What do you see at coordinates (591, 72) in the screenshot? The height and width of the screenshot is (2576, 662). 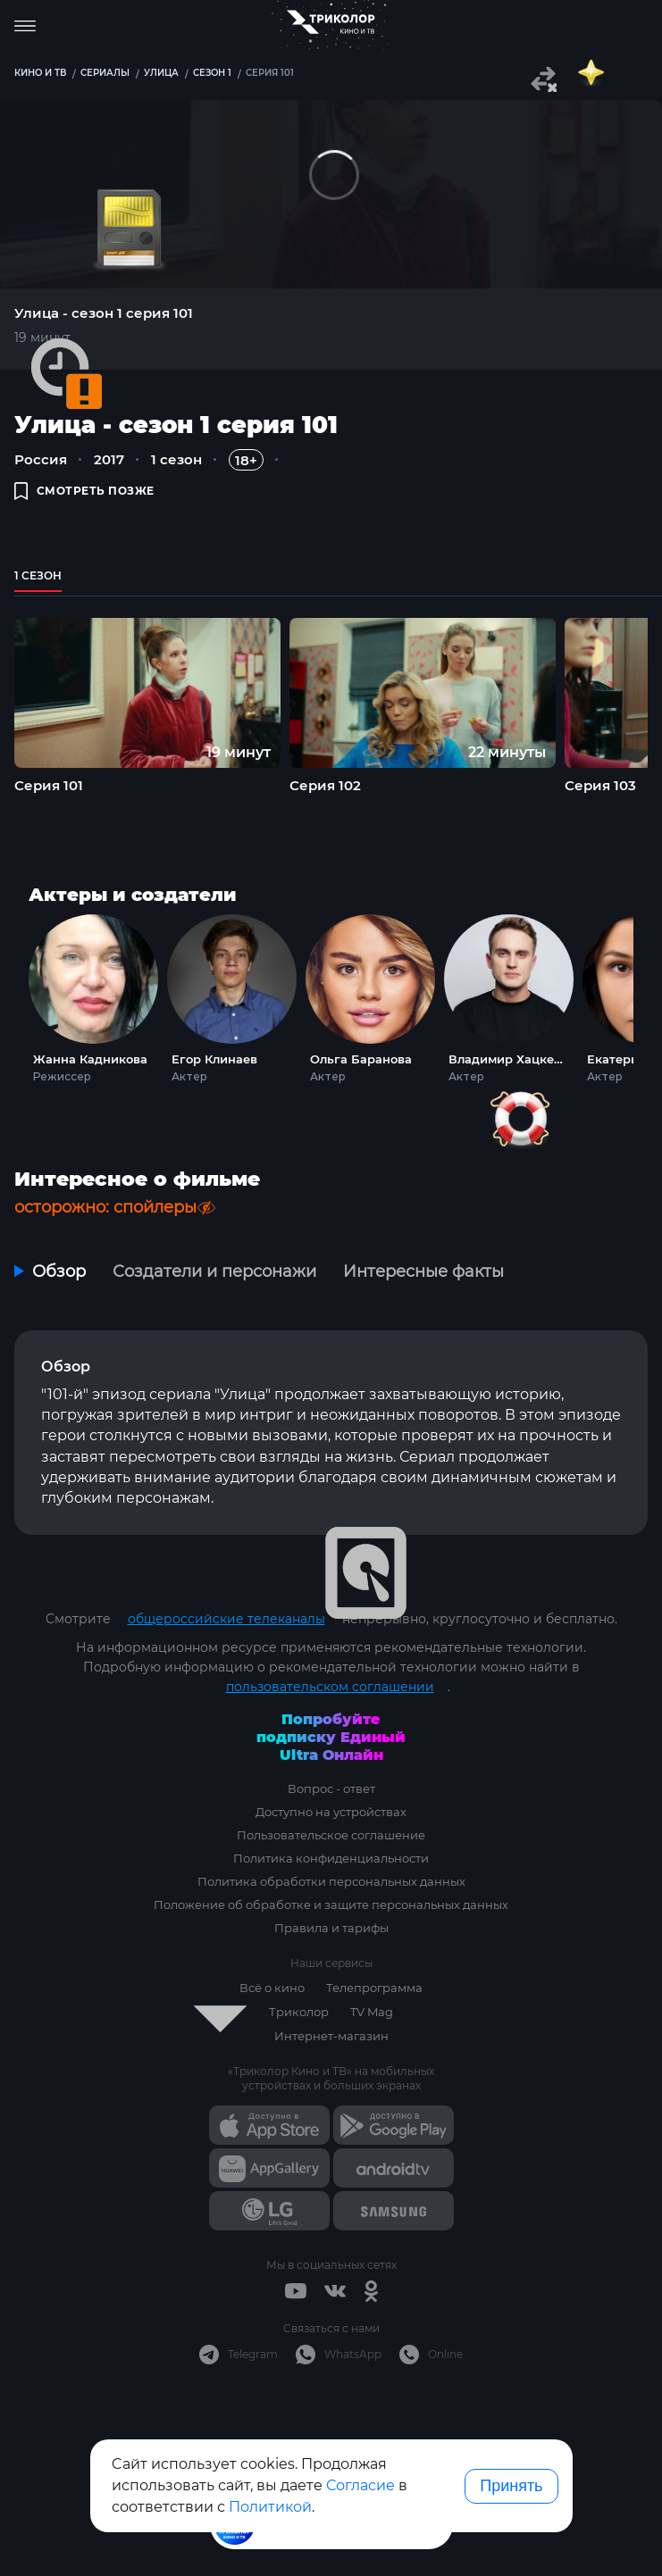 I see `view information about this application` at bounding box center [591, 72].